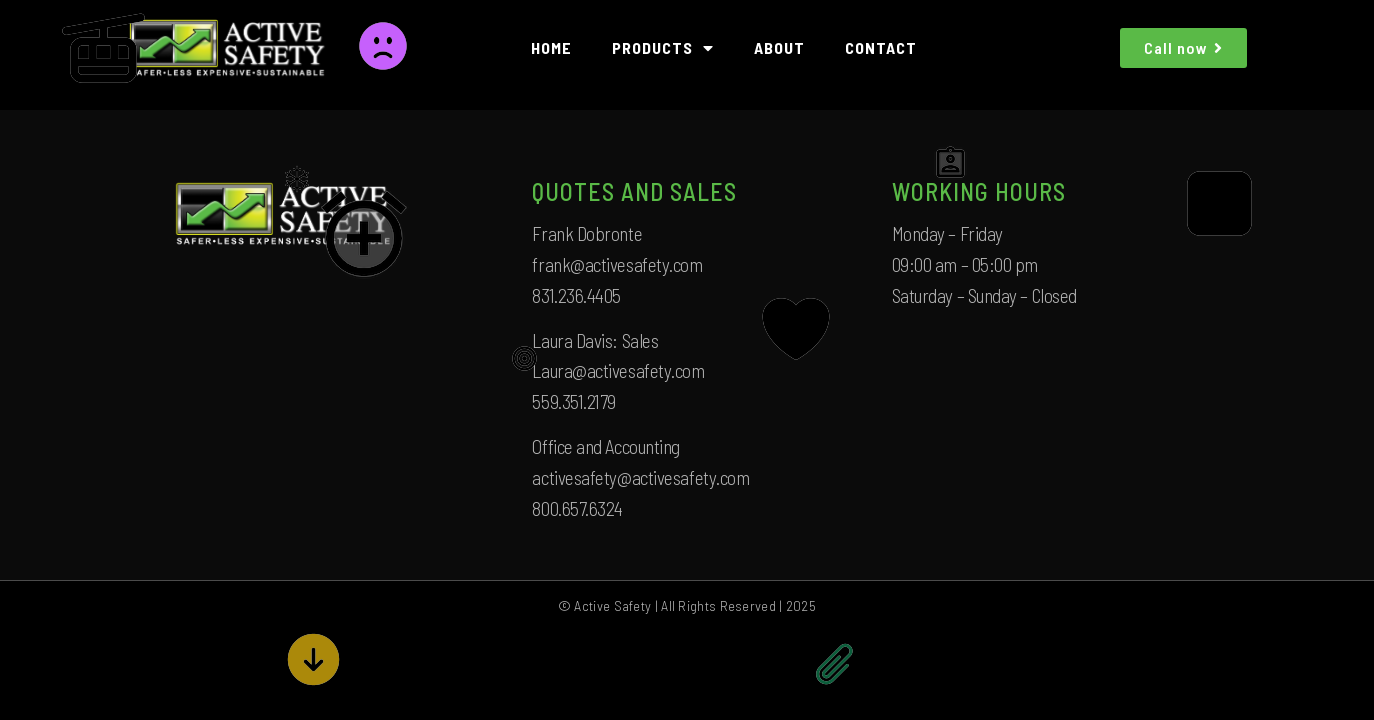  Describe the element at coordinates (313, 659) in the screenshot. I see `download file or content` at that location.